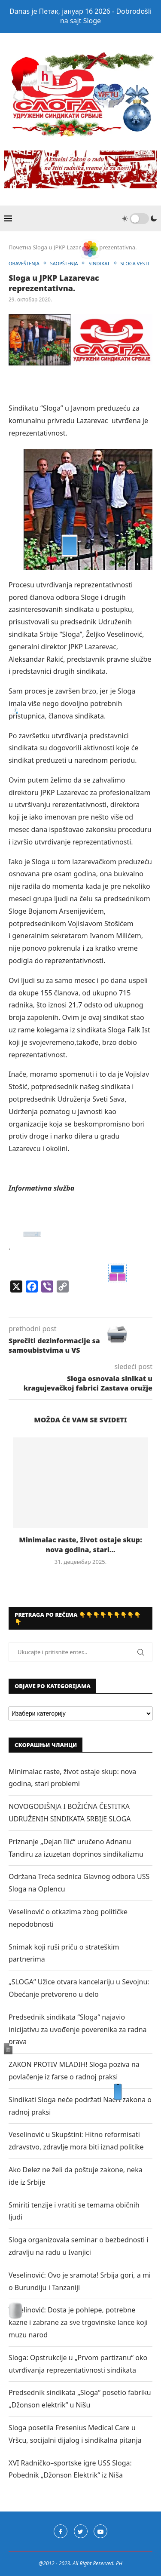 This screenshot has height=2576, width=161. I want to click on manage connected iPhone device, so click(118, 2092).